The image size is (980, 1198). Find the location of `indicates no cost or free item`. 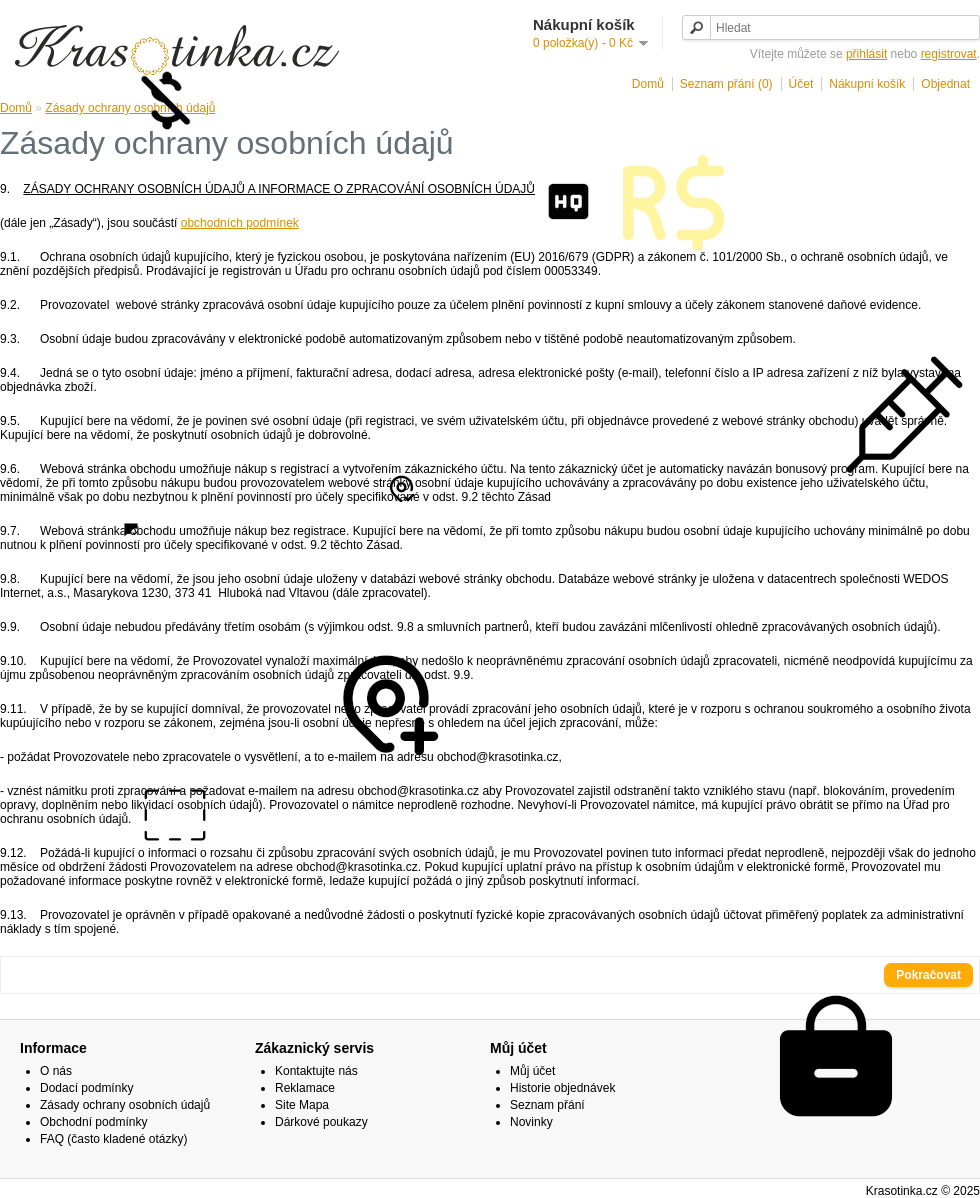

indicates no cost or free item is located at coordinates (165, 100).